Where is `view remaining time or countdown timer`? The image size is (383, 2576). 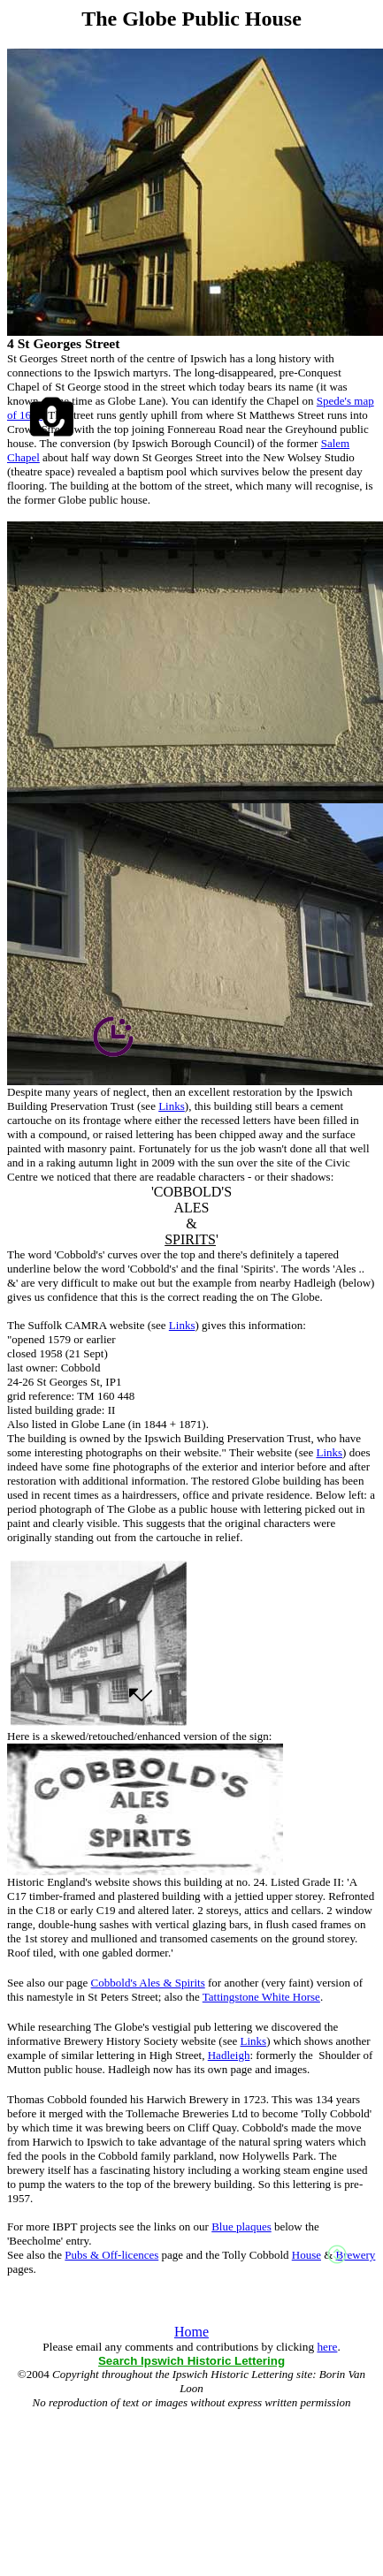
view remaining time or countdown timer is located at coordinates (113, 1037).